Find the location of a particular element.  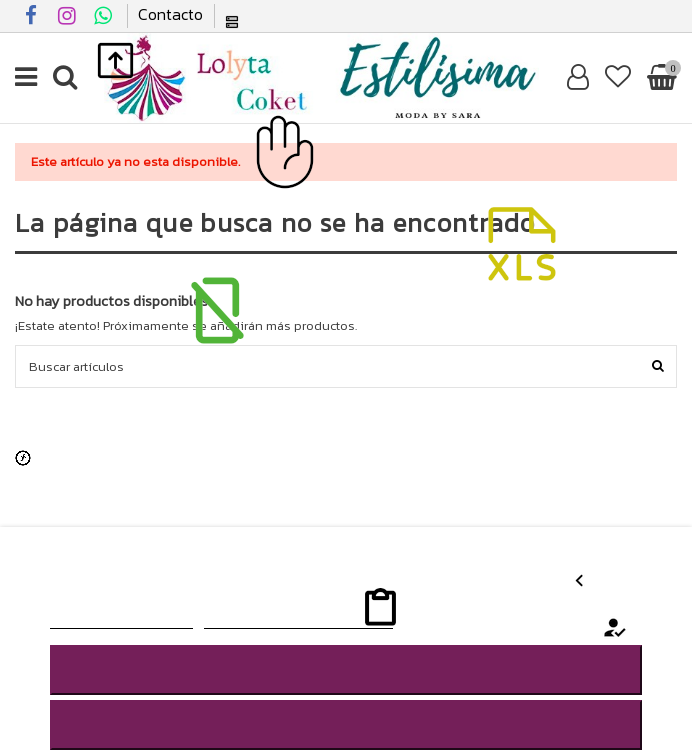

copy to clipboard is located at coordinates (380, 607).